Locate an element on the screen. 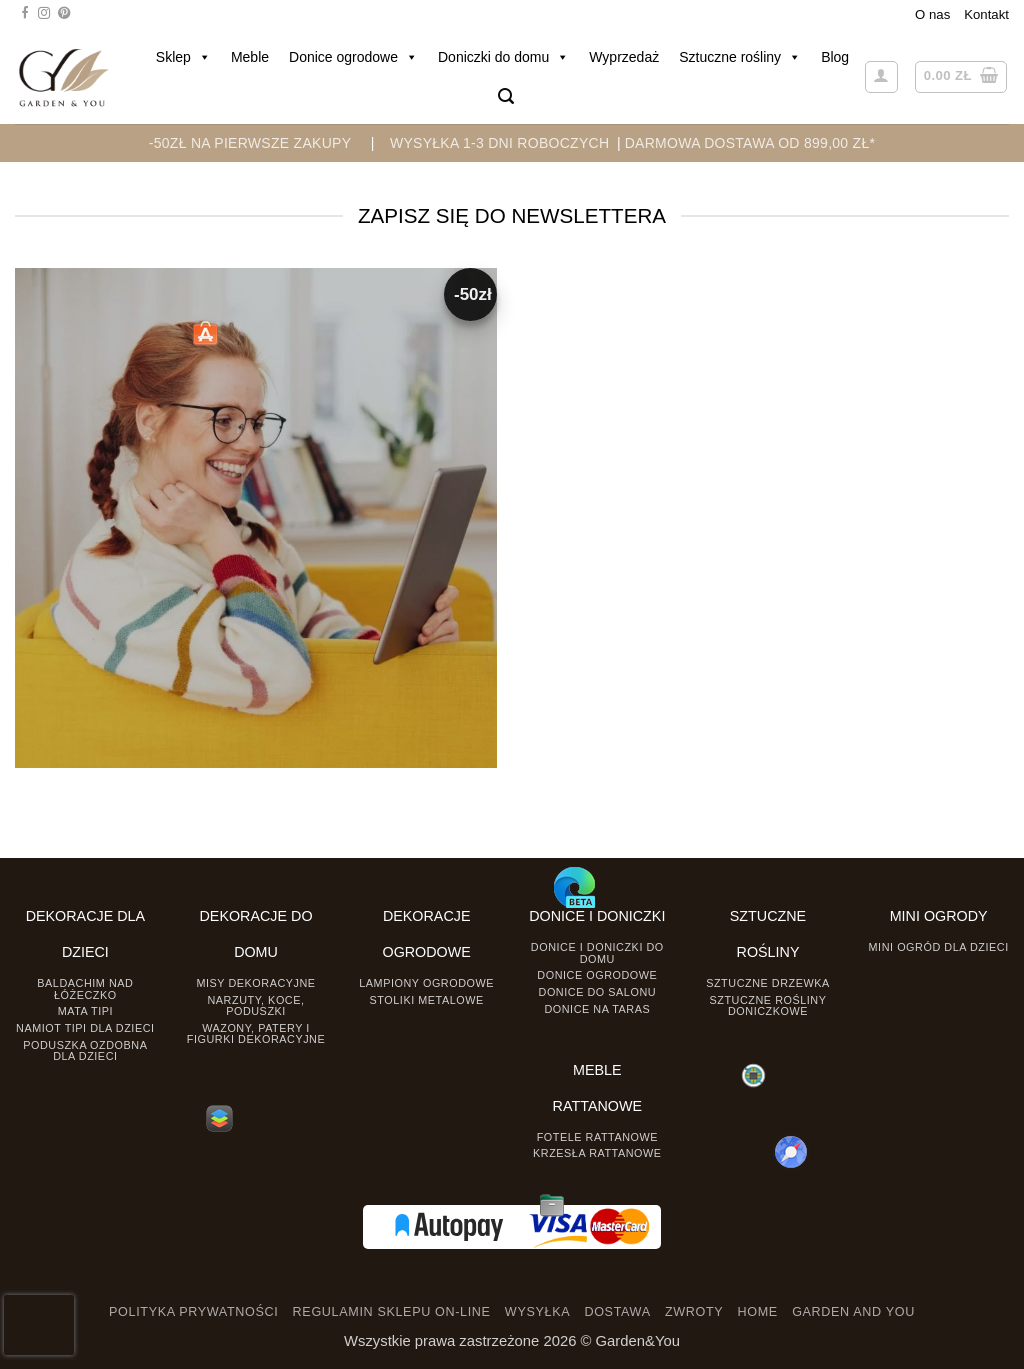  open the web browser is located at coordinates (791, 1152).